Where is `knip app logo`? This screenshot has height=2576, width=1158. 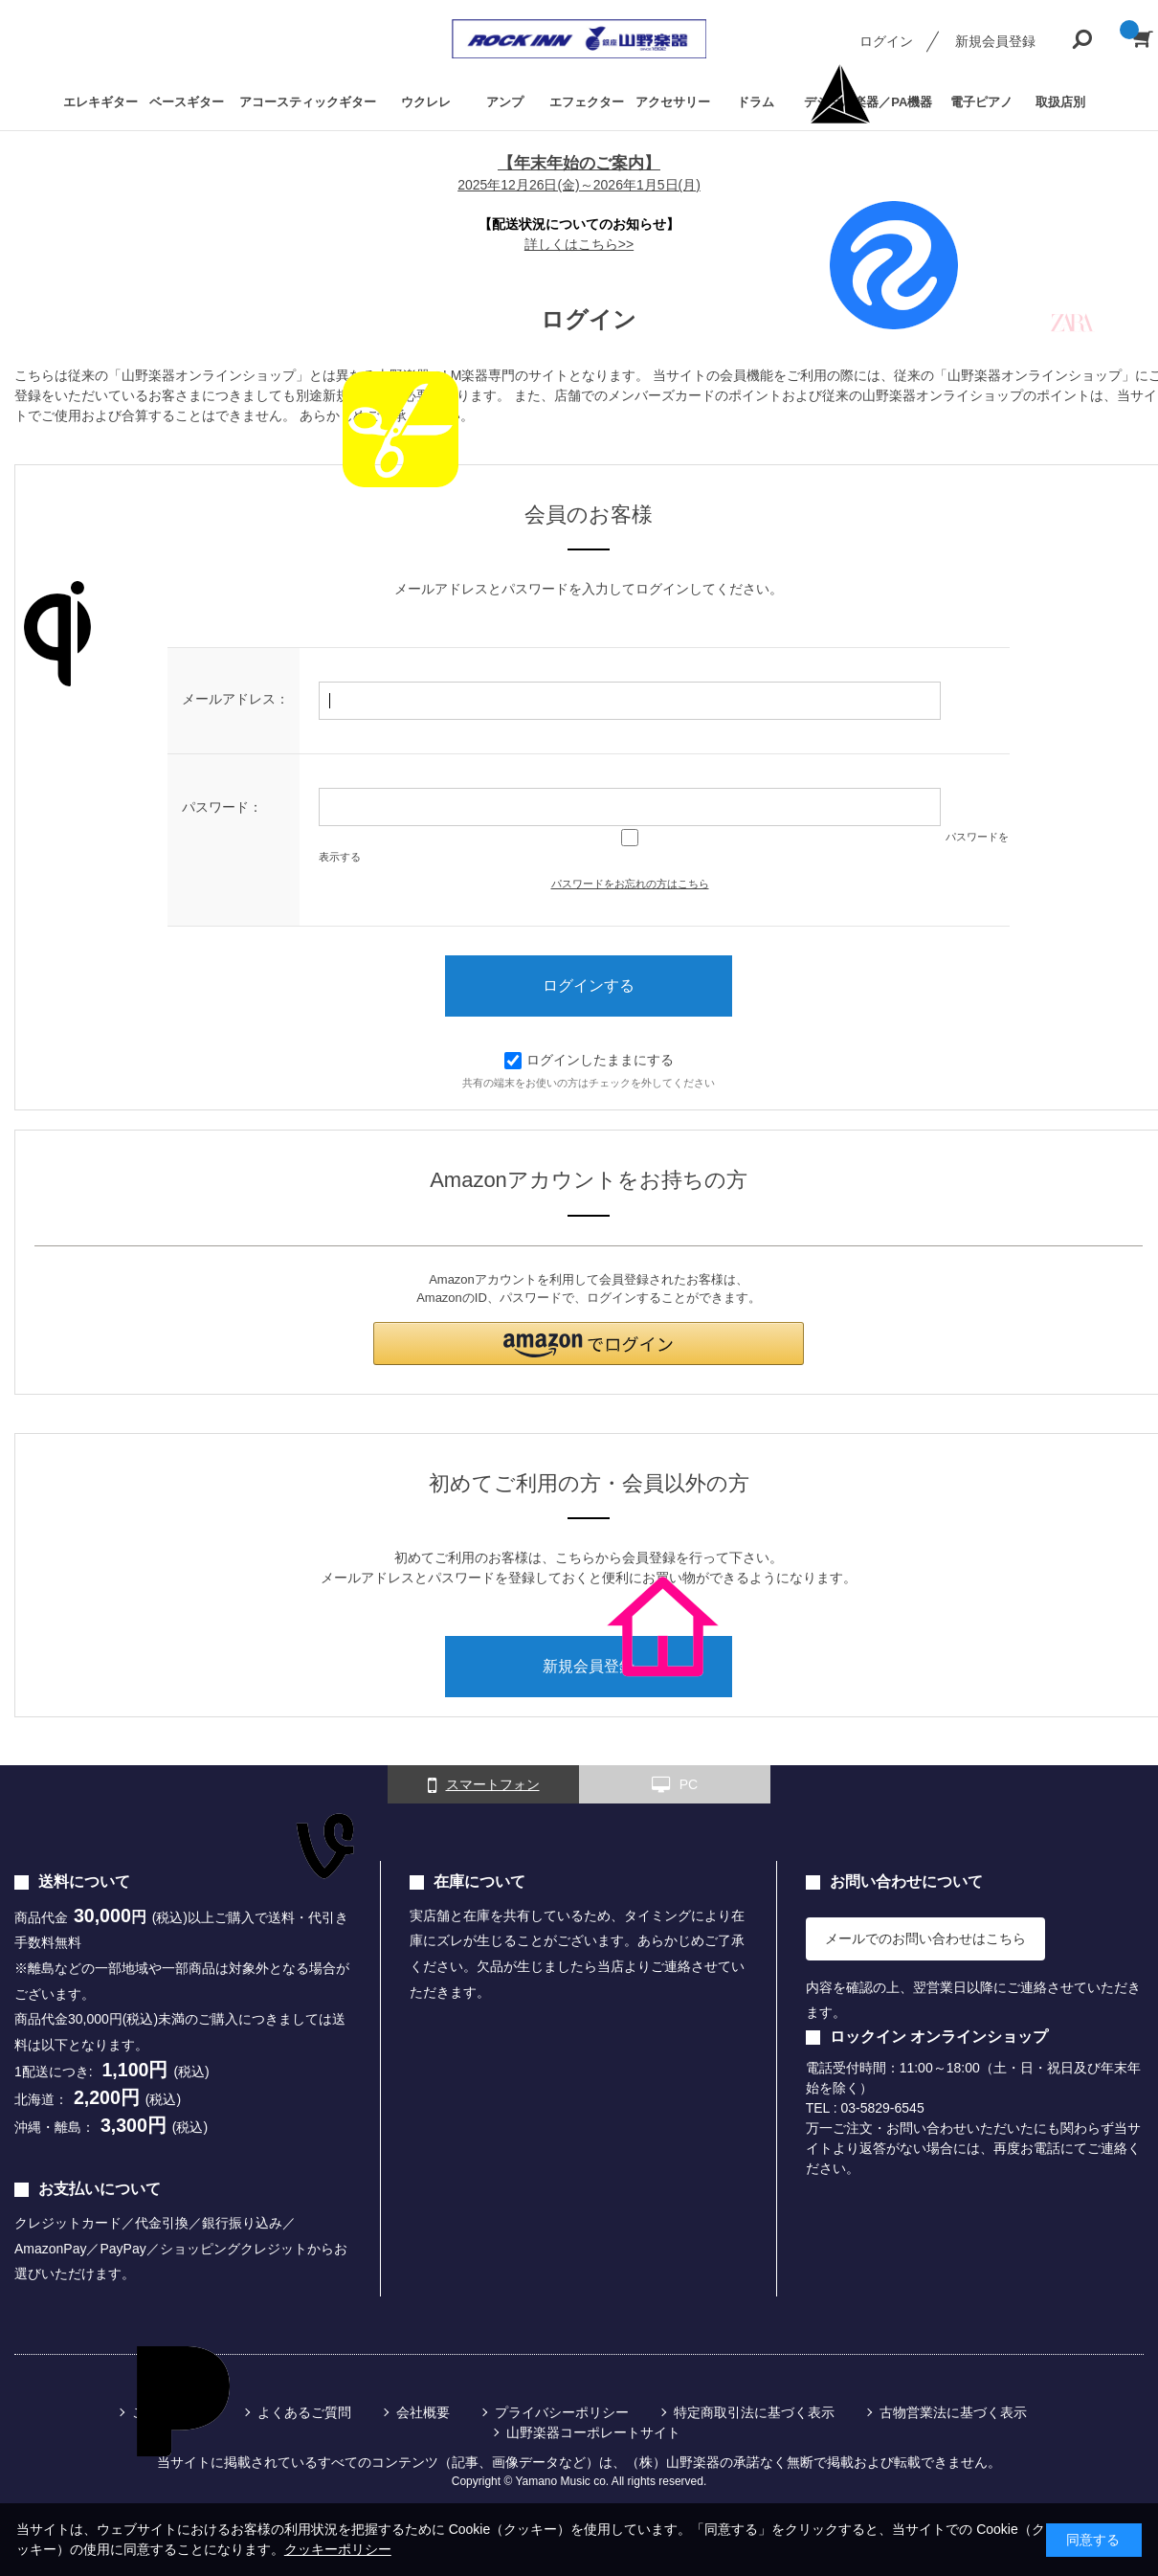
knip app logo is located at coordinates (400, 429).